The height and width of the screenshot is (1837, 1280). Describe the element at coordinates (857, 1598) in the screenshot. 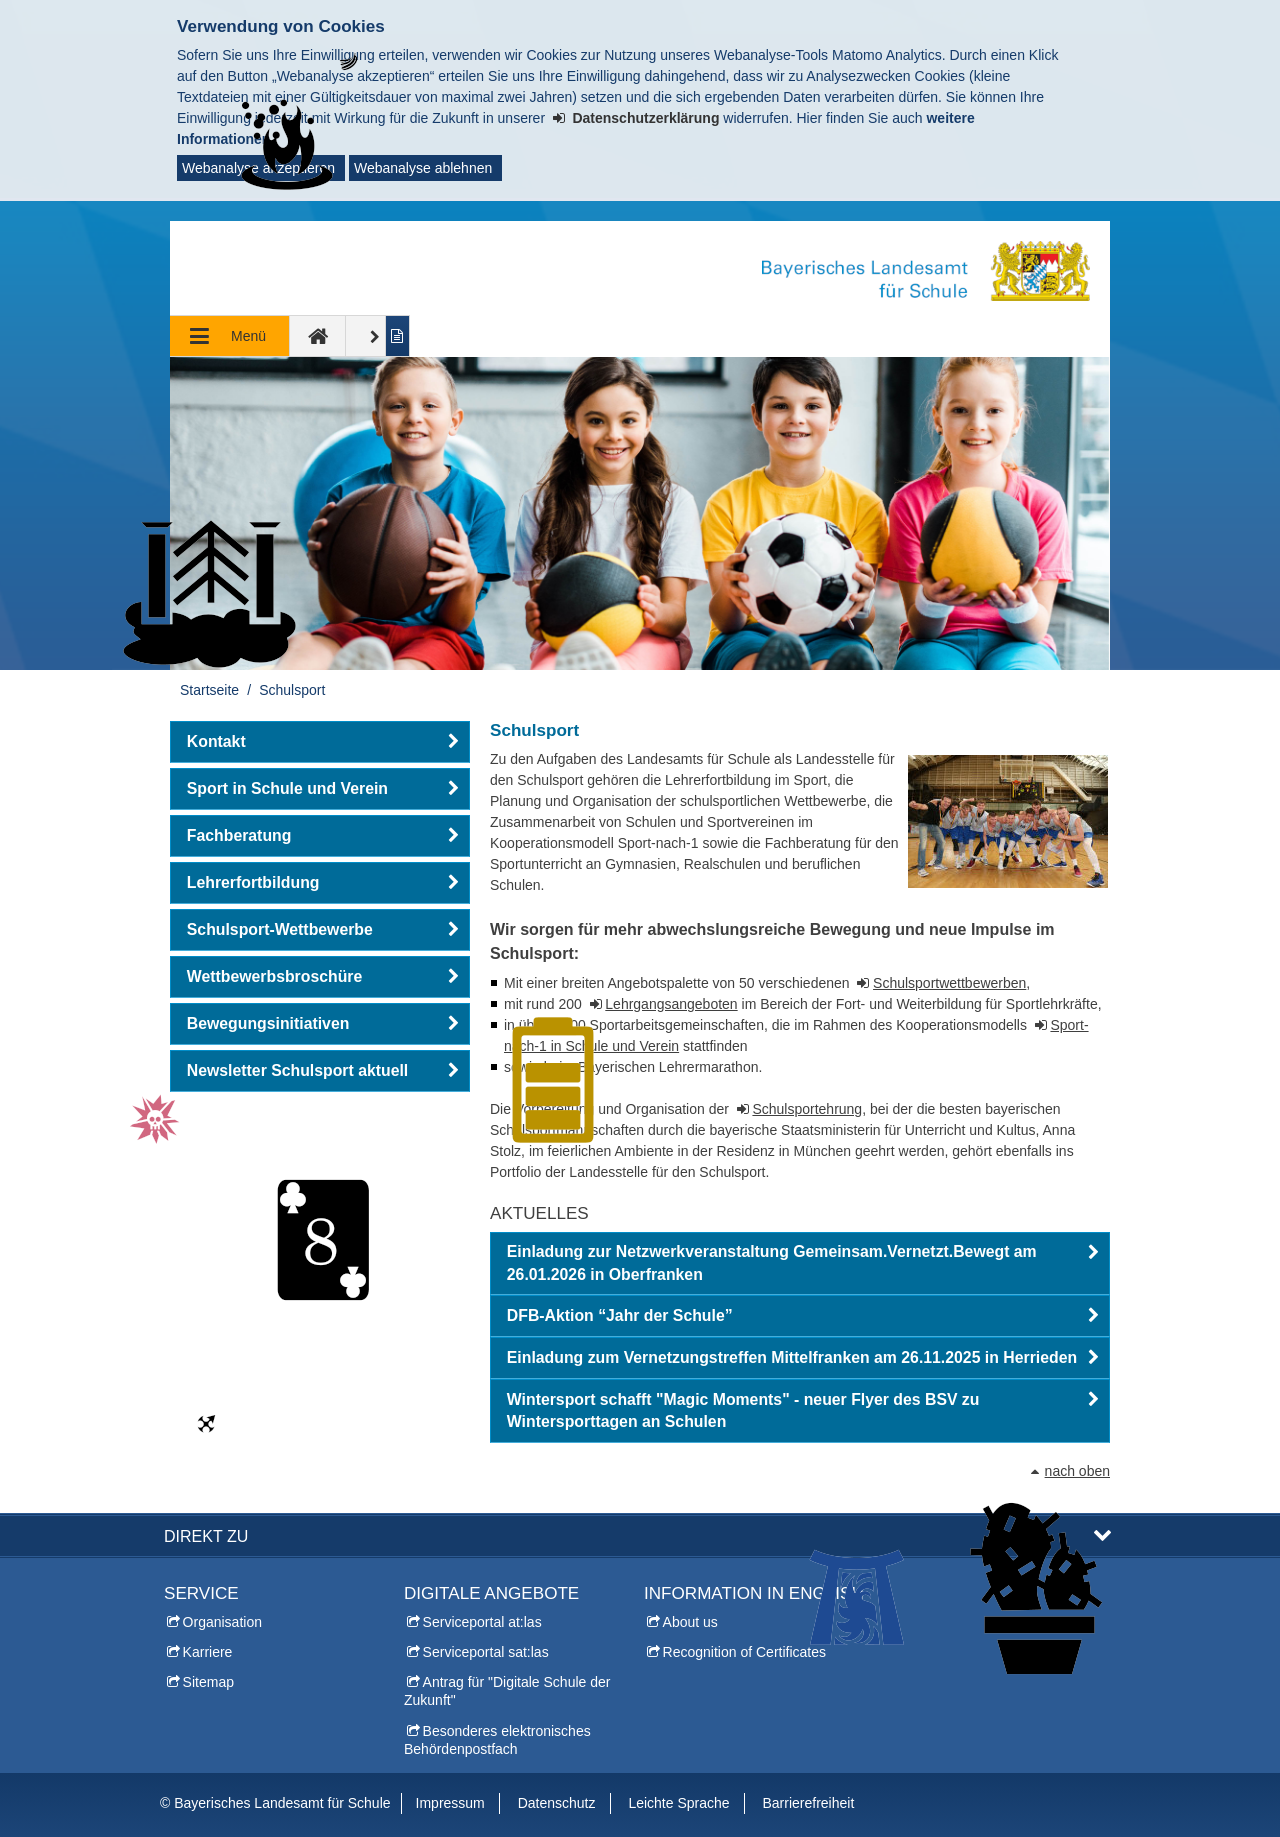

I see `enter a magic portal or dimensional gateway` at that location.